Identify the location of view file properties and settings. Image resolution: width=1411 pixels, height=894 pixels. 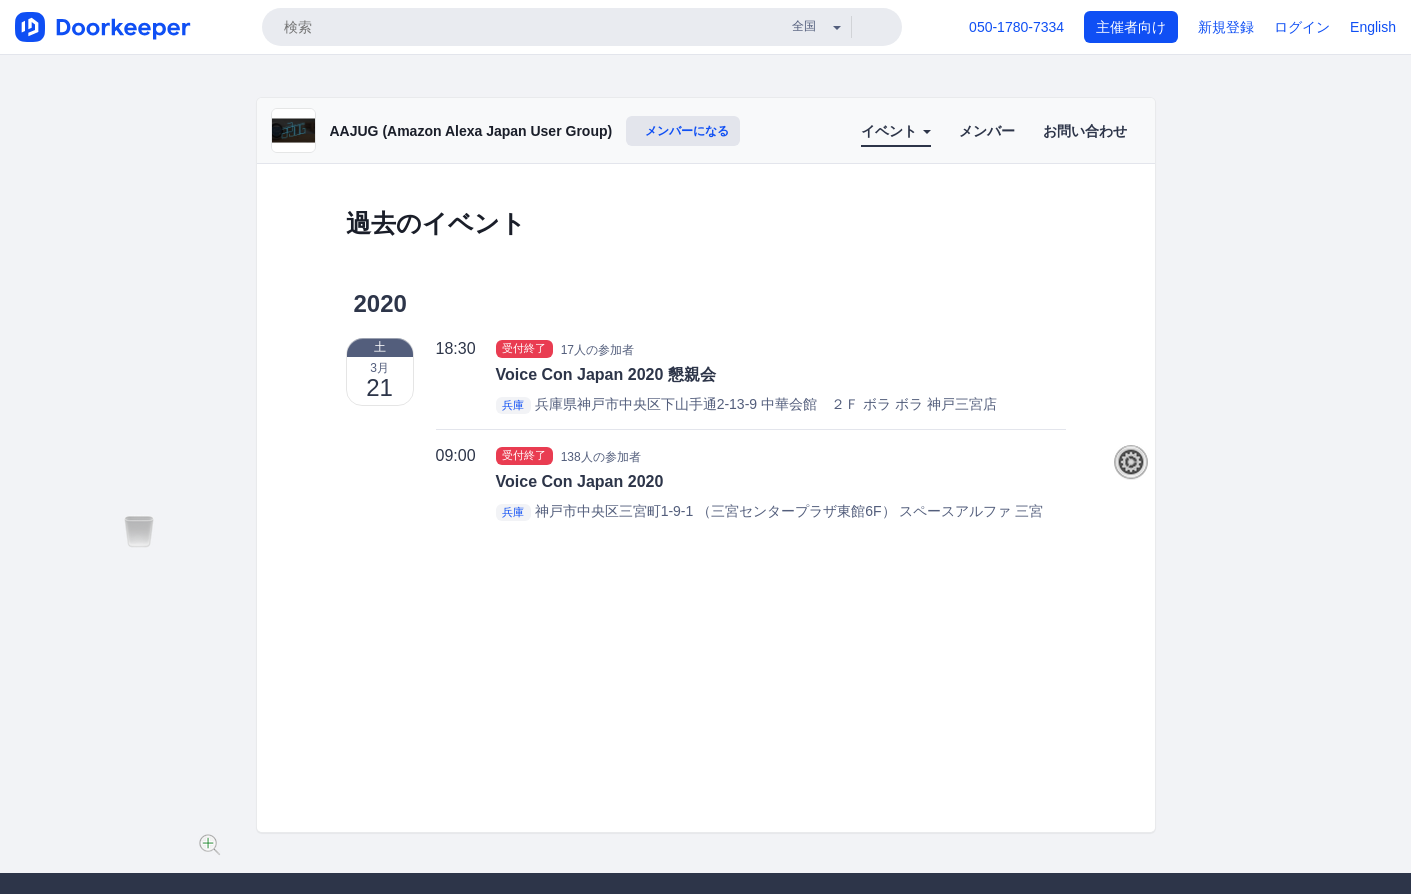
(1131, 462).